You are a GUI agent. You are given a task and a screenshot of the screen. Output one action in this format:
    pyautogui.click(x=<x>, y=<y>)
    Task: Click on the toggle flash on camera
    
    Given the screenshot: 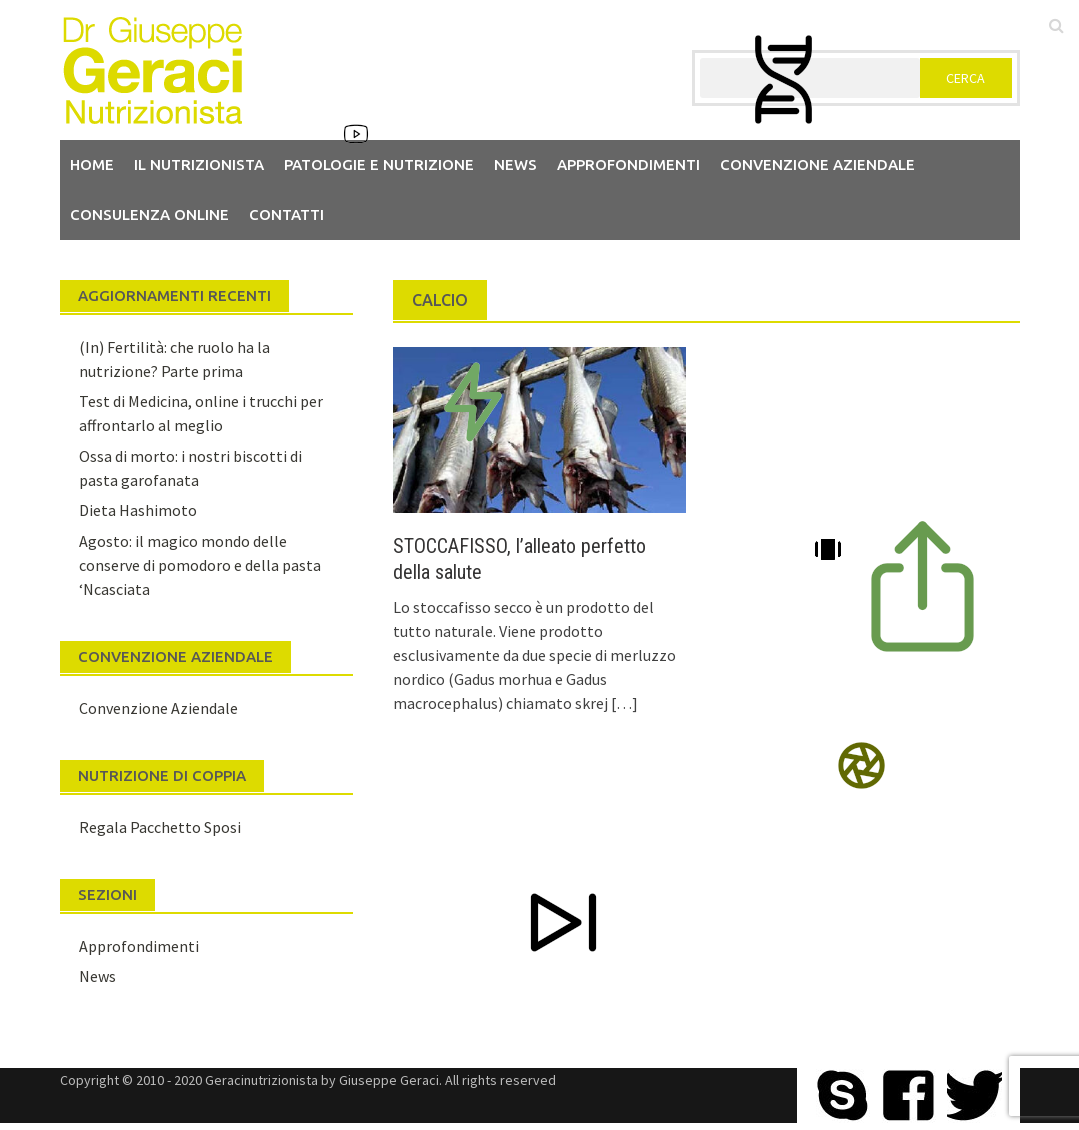 What is the action you would take?
    pyautogui.click(x=473, y=402)
    